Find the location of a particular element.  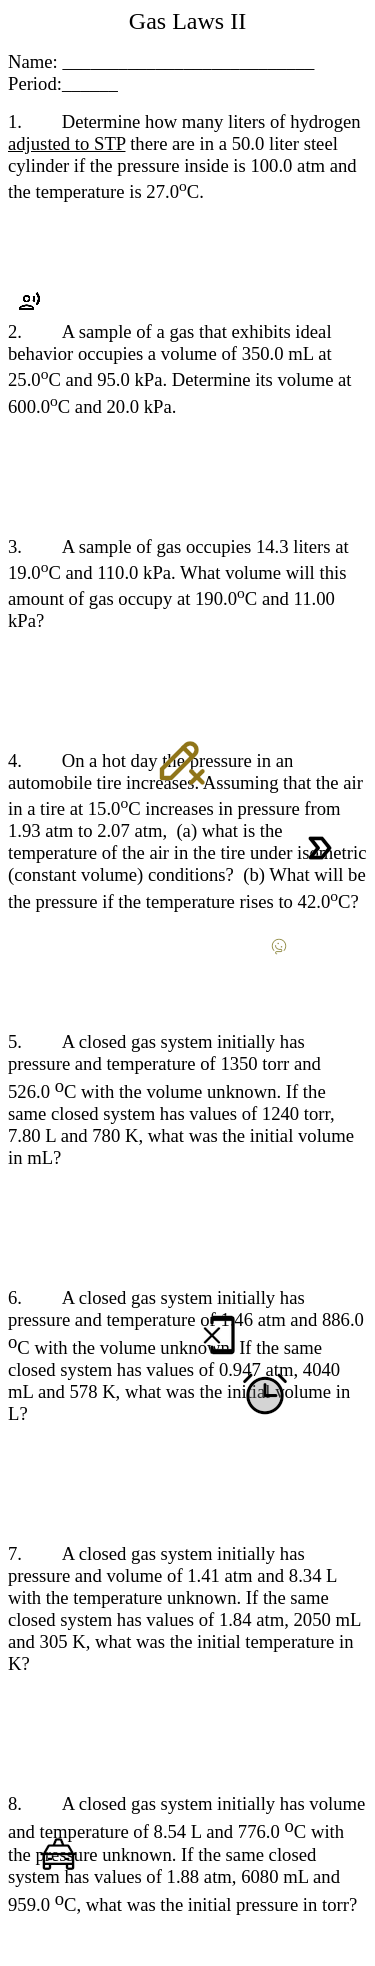

disconnect or unlink a mobile device is located at coordinates (219, 1335).